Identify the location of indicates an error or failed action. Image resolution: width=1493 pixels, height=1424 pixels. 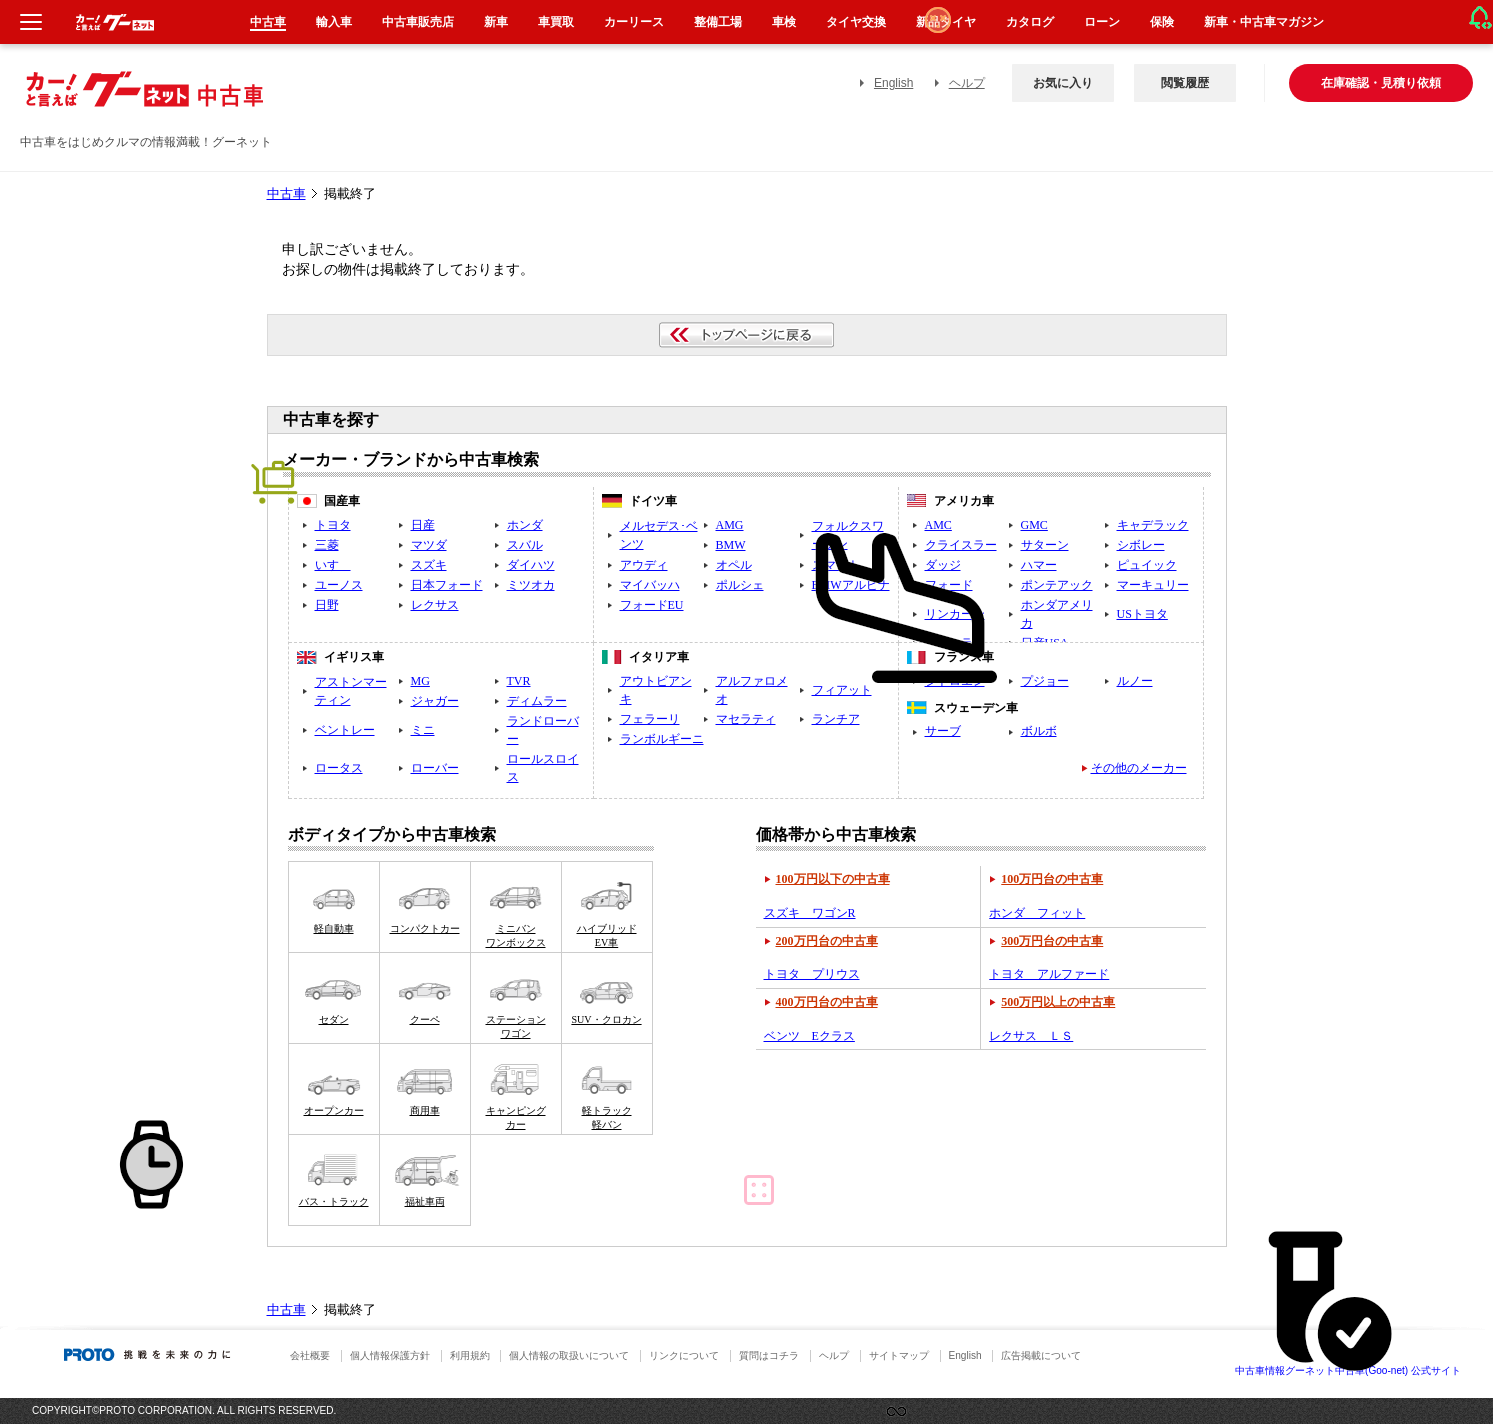
(938, 20).